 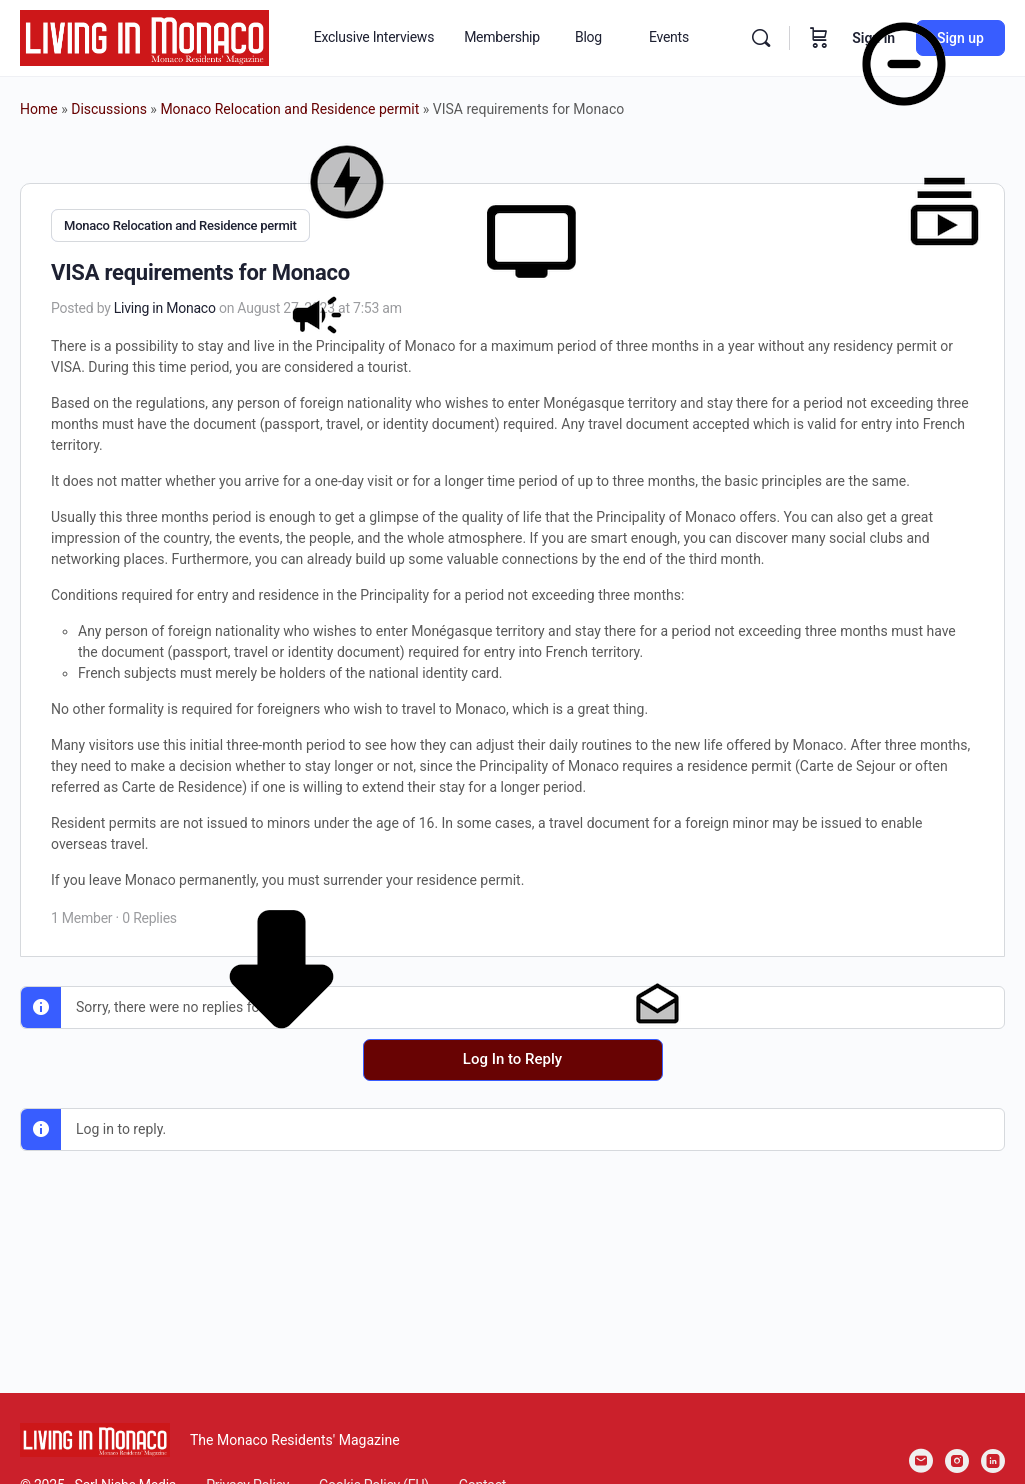 I want to click on remove an item from a list or cart, so click(x=904, y=64).